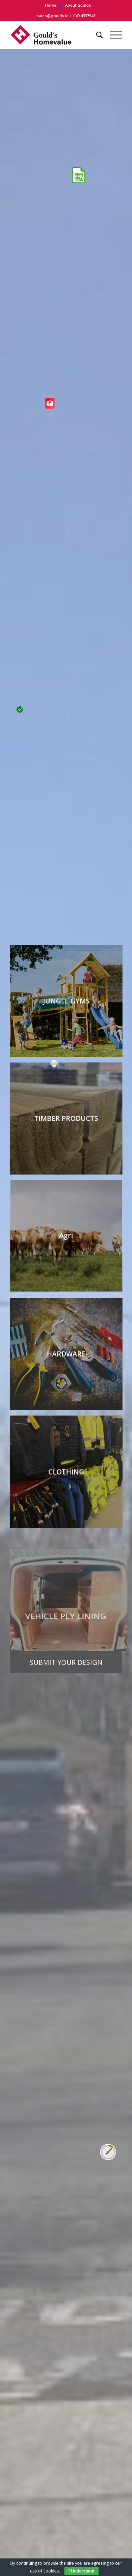 This screenshot has width=132, height=2576. I want to click on an EPS image file, so click(50, 403).